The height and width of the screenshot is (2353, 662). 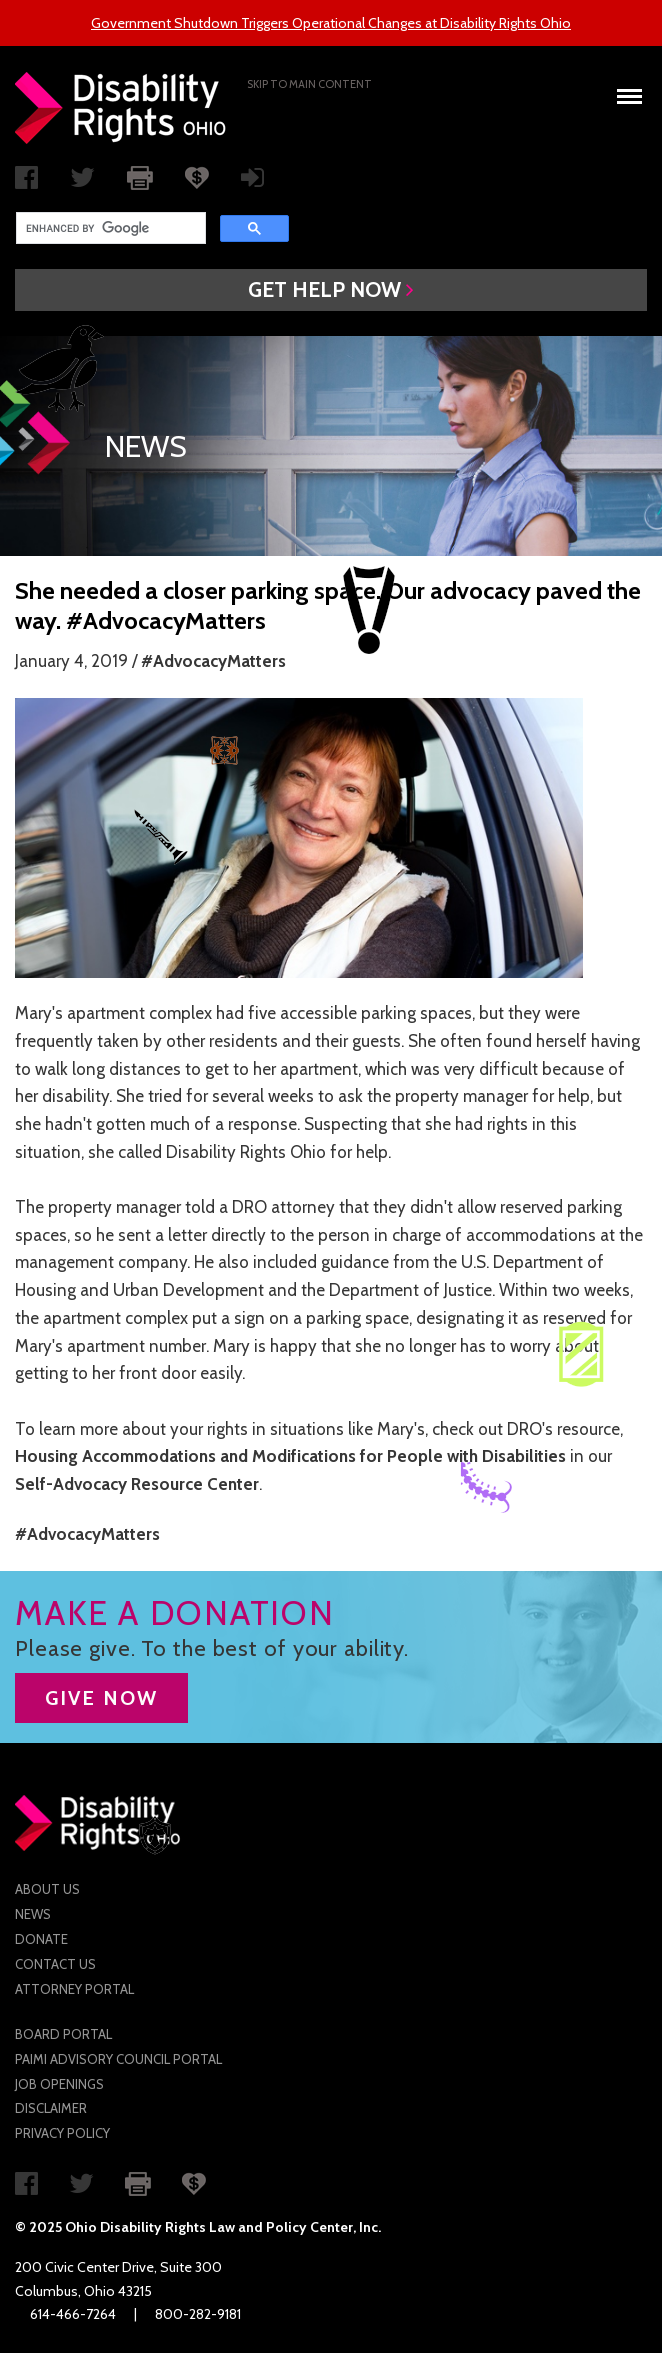 What do you see at coordinates (581, 1354) in the screenshot?
I see `view mirror or reflection feature` at bounding box center [581, 1354].